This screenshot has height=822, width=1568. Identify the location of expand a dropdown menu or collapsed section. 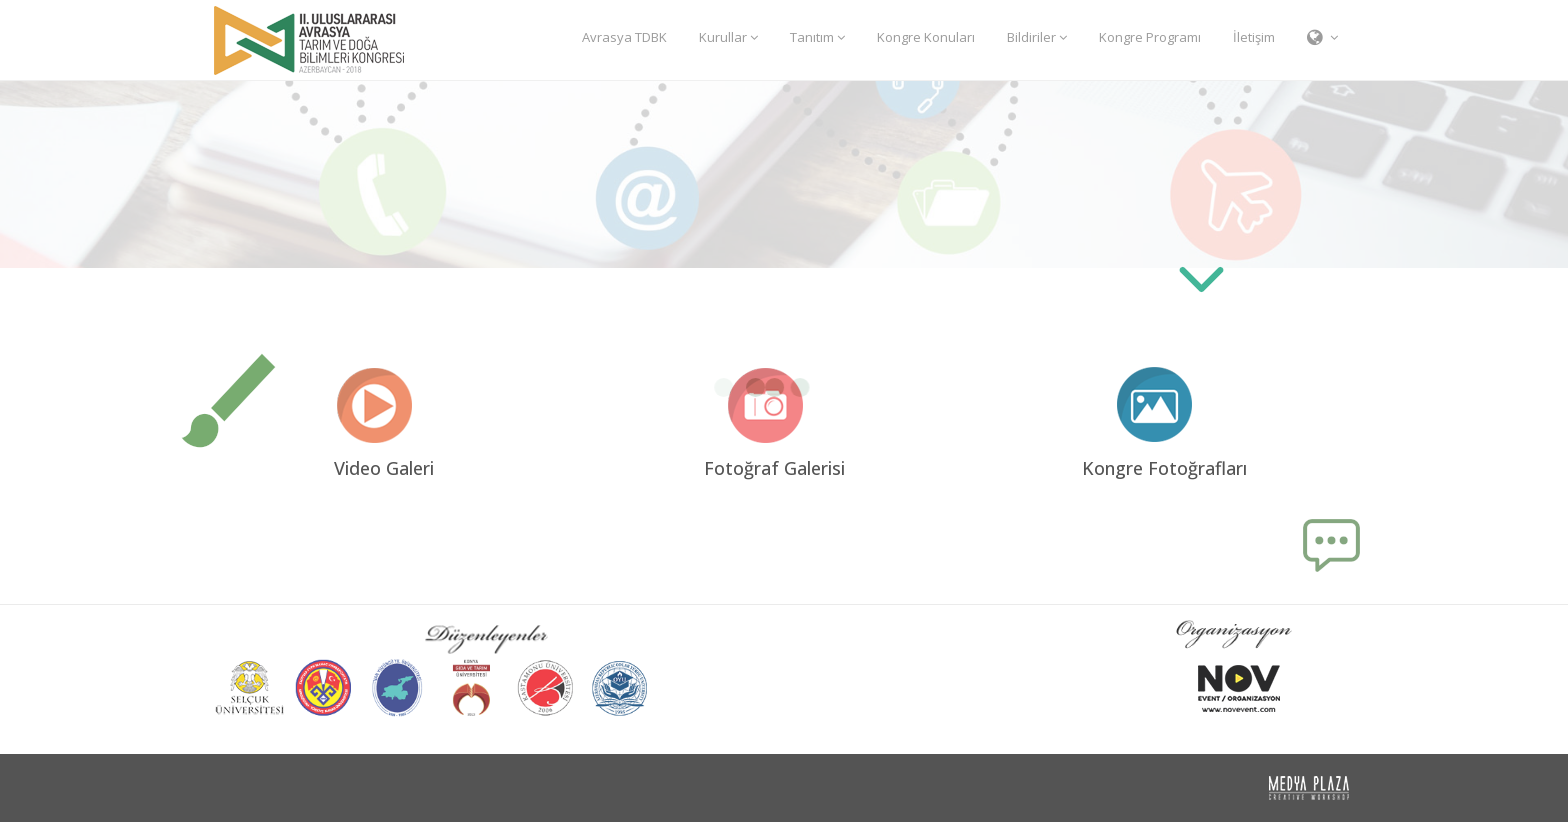
(1201, 279).